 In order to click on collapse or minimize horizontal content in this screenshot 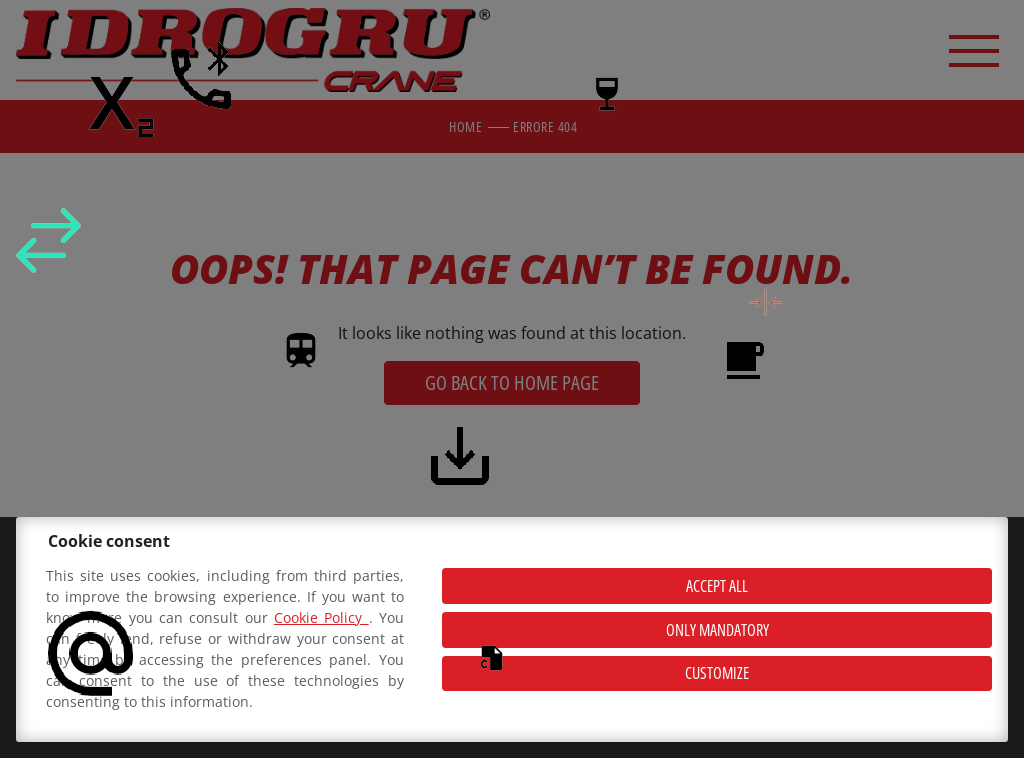, I will do `click(765, 302)`.